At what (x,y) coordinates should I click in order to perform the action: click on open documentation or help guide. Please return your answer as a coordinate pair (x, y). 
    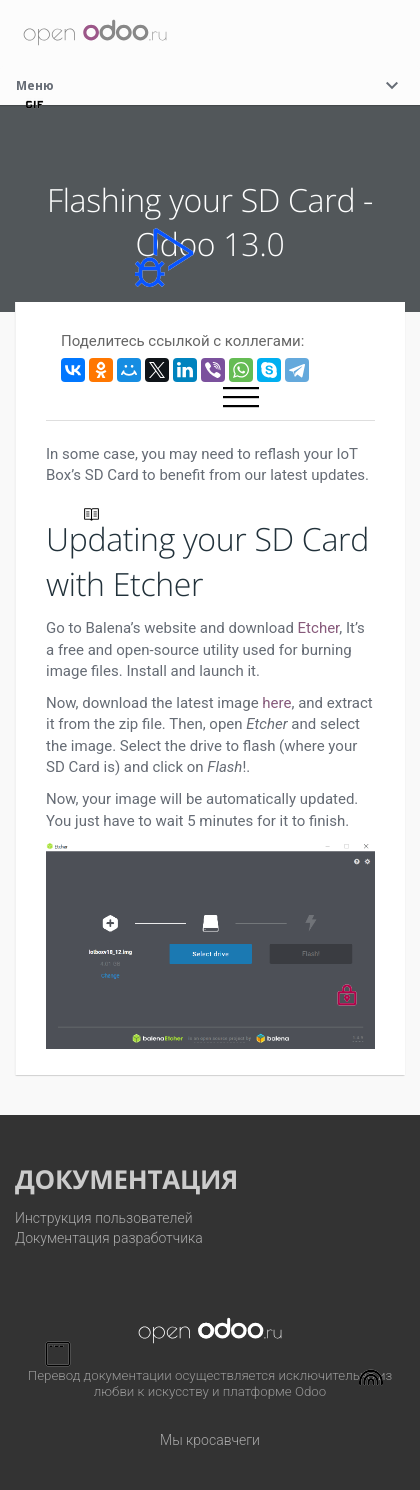
    Looking at the image, I should click on (91, 514).